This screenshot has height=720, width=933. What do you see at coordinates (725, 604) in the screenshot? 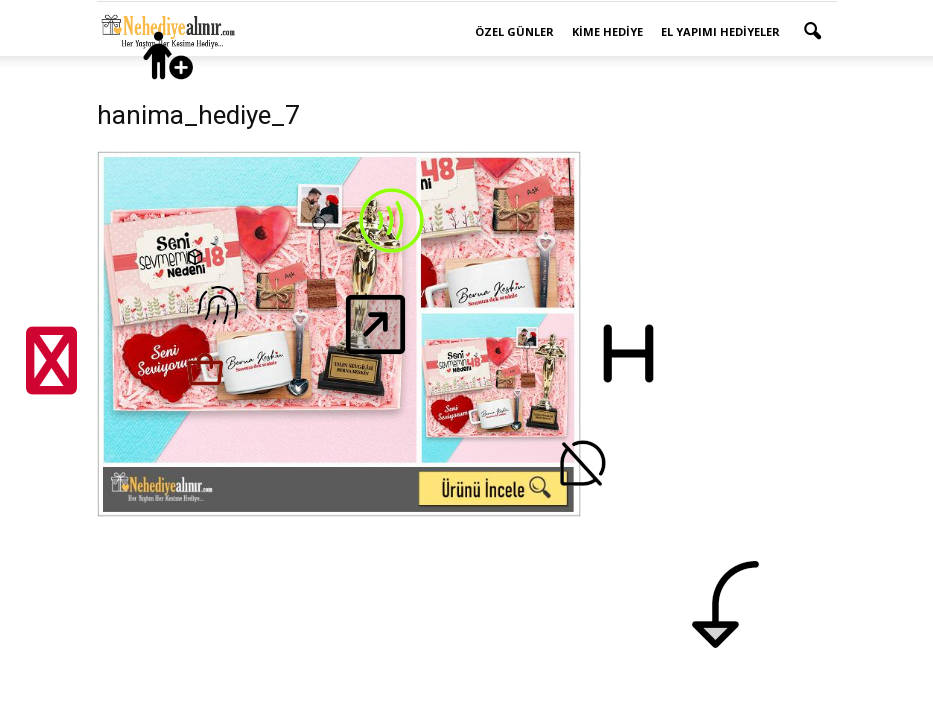
I see `go back and down in navigation` at bounding box center [725, 604].